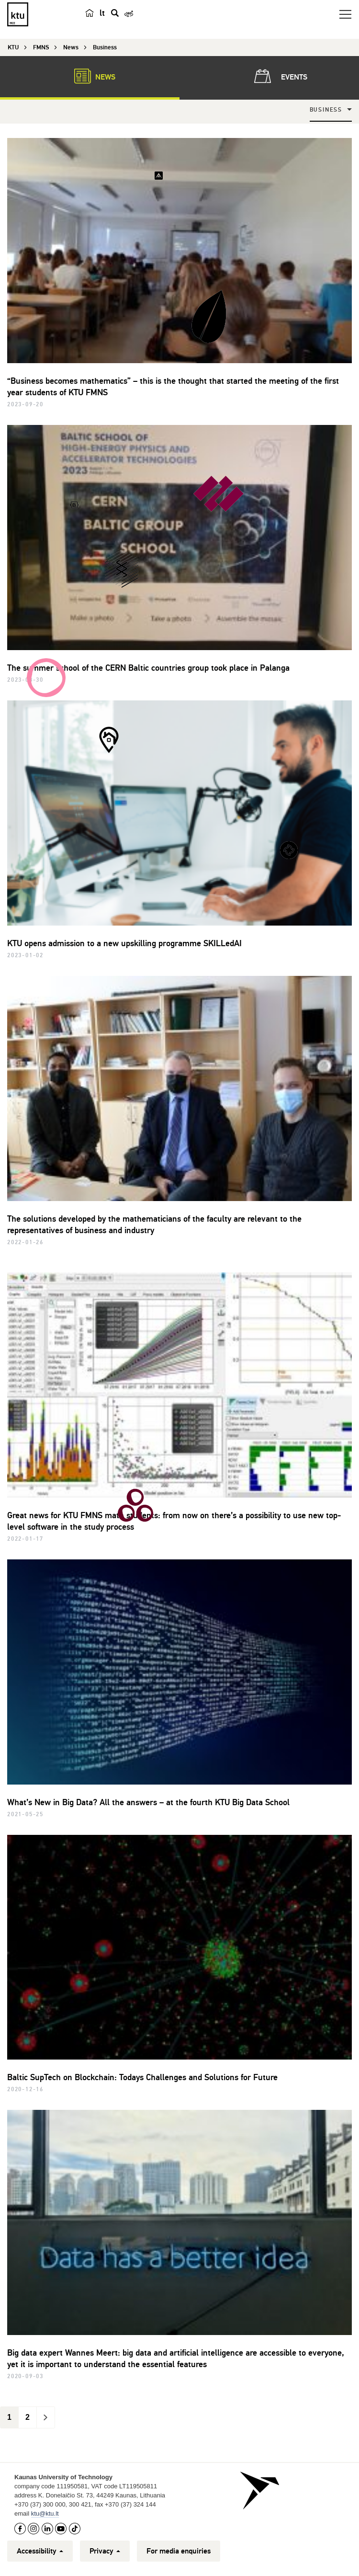 Image resolution: width=359 pixels, height=2576 pixels. I want to click on parity substrate blockchain framework logo, so click(122, 569).